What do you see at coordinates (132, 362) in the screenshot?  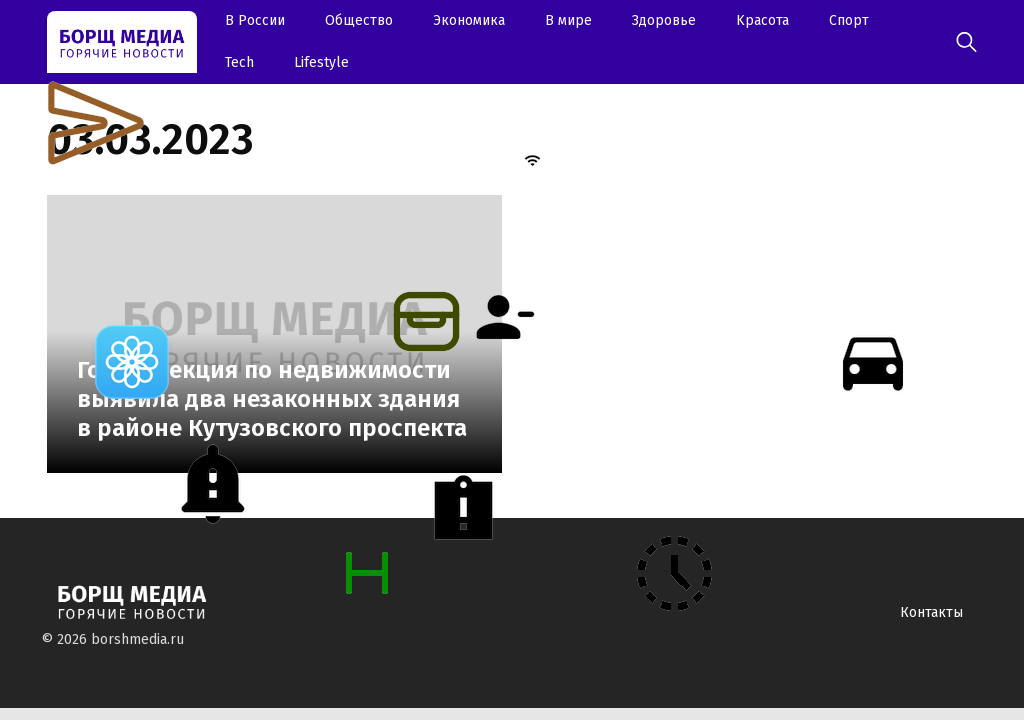 I see `open graphics or design applications` at bounding box center [132, 362].